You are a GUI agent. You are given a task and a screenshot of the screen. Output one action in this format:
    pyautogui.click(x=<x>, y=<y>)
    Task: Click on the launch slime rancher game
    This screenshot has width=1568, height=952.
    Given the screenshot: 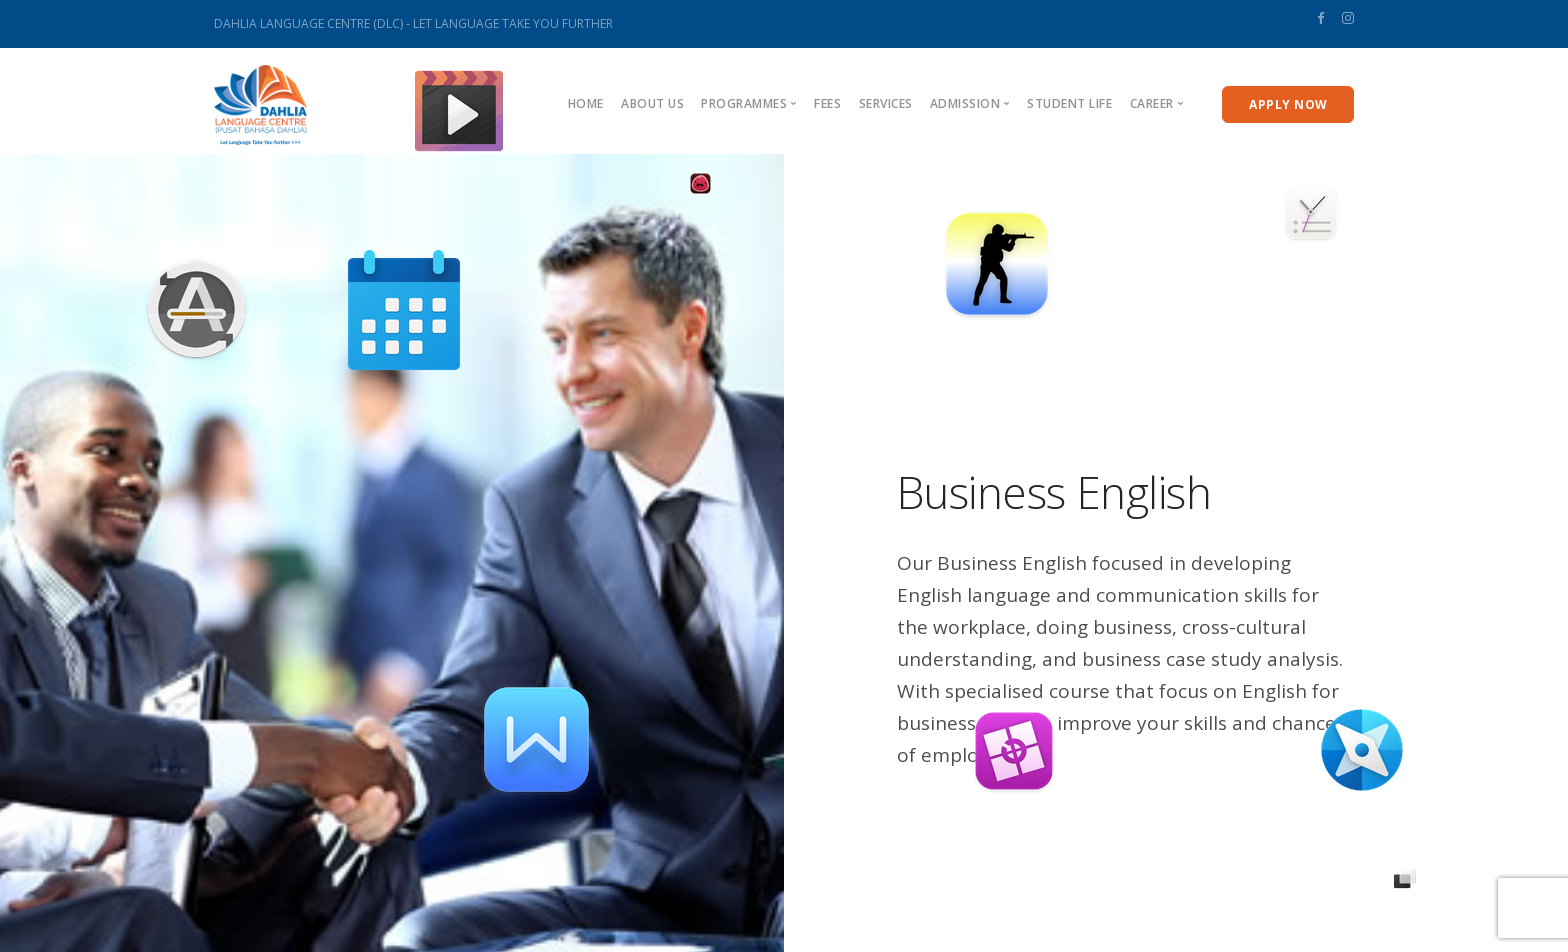 What is the action you would take?
    pyautogui.click(x=700, y=183)
    